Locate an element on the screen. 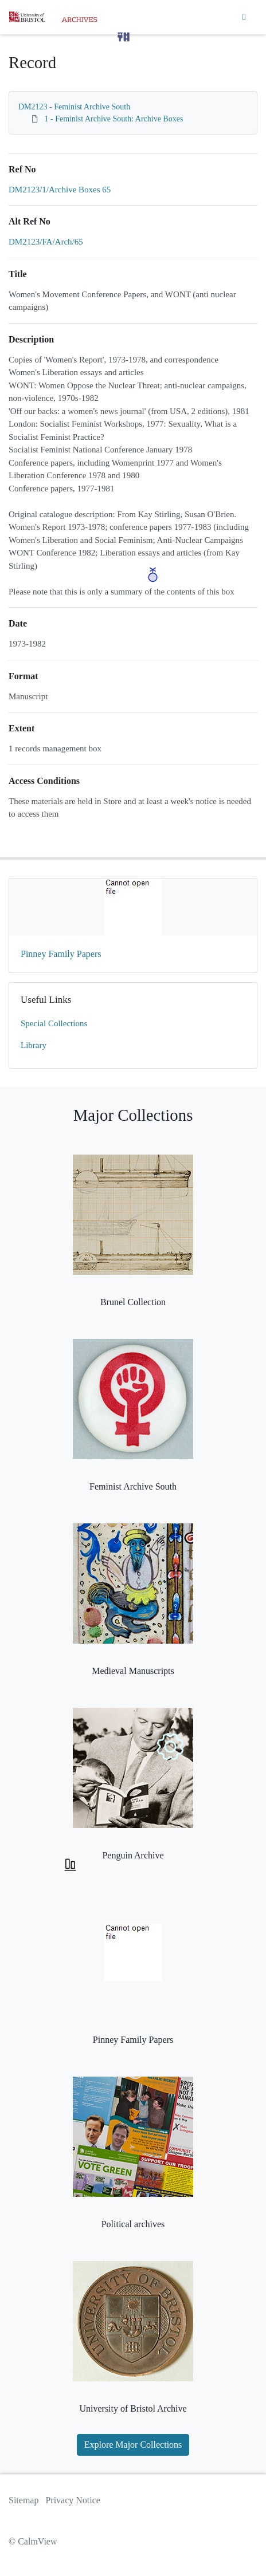  access settings is located at coordinates (170, 1747).